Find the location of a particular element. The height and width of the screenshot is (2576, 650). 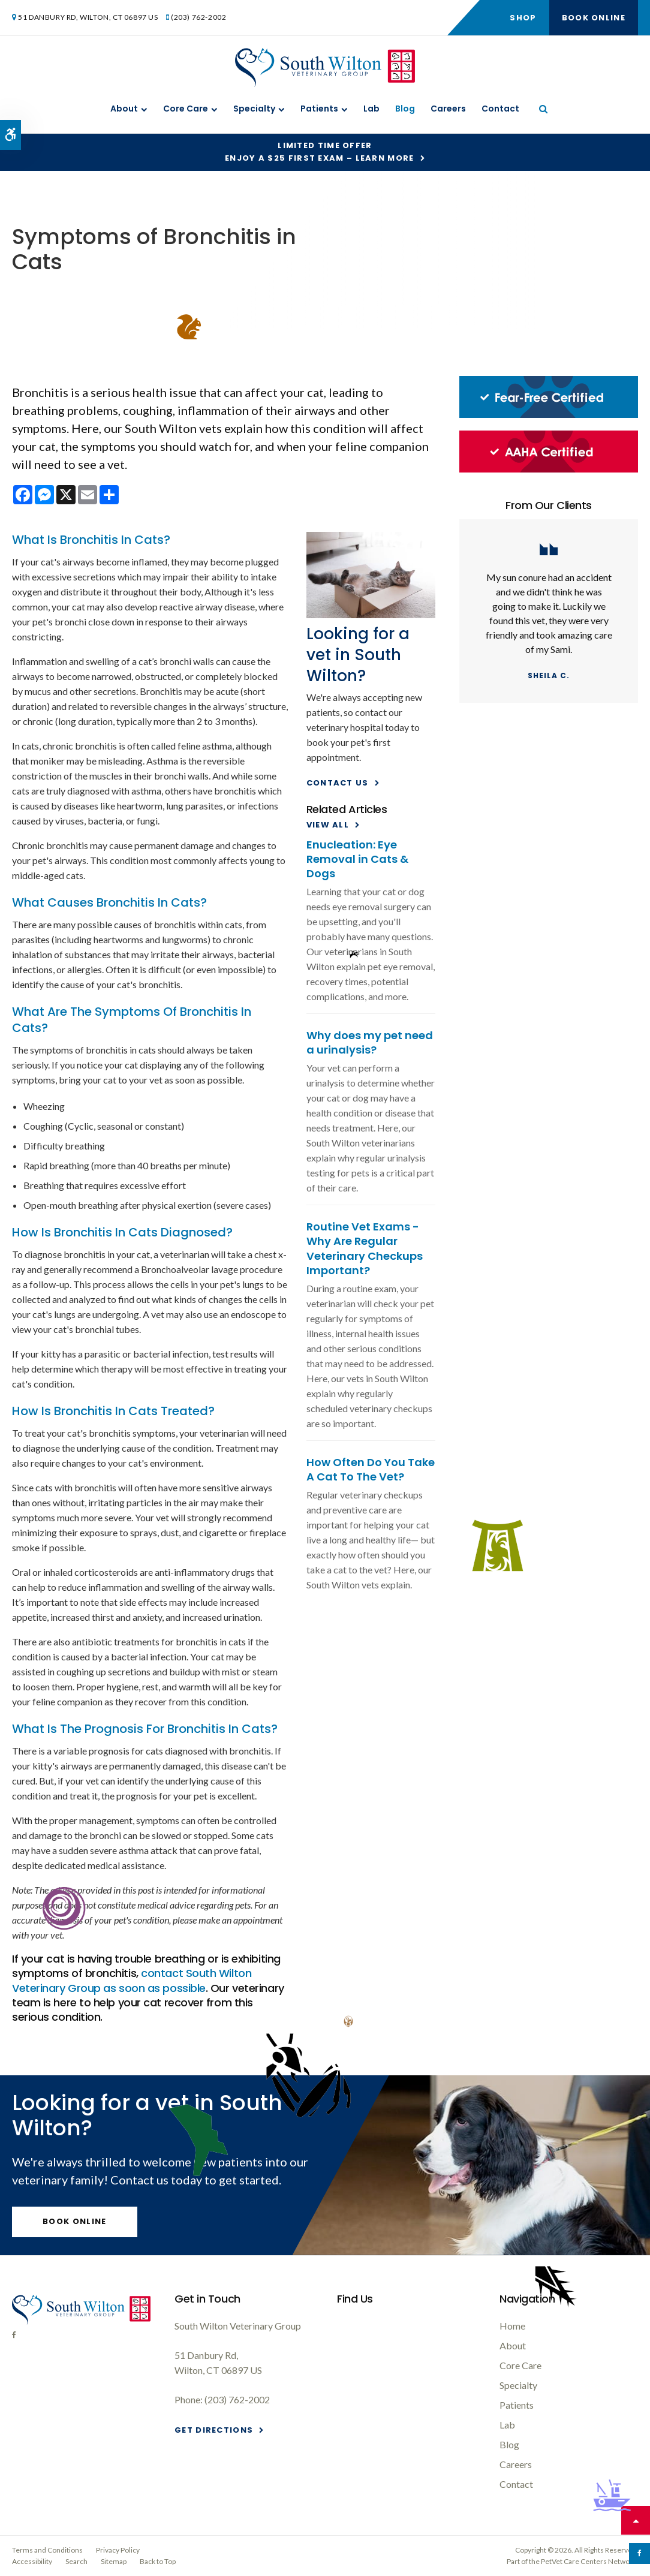

select spiked tail attack for creature is located at coordinates (555, 2286).